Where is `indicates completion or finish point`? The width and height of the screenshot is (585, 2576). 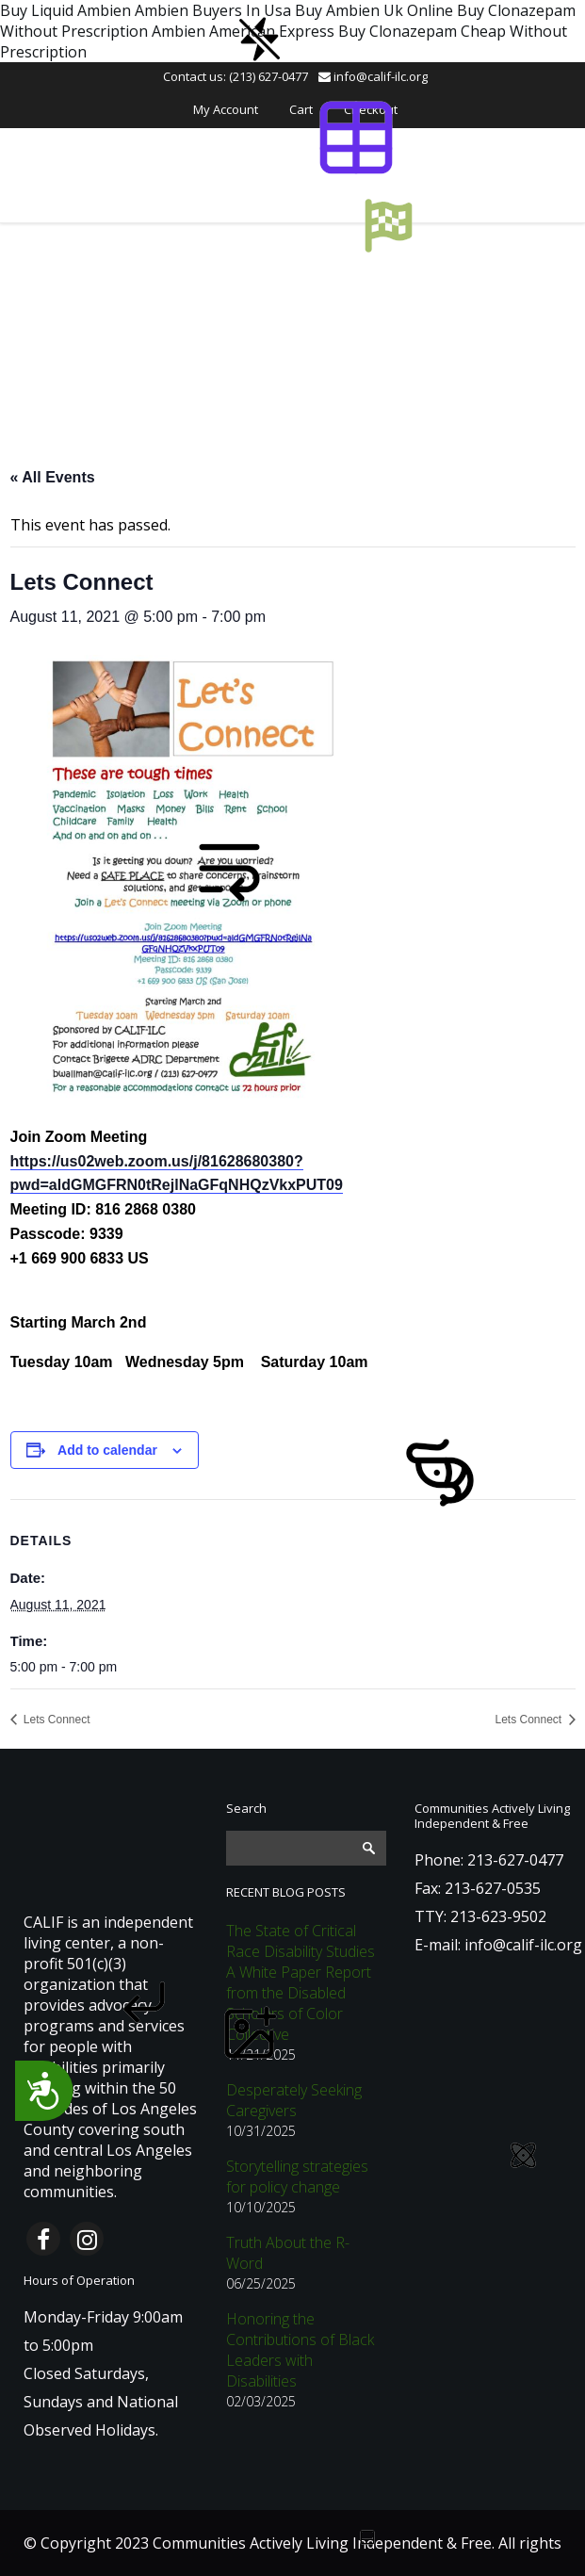
indicates completion or finish point is located at coordinates (388, 225).